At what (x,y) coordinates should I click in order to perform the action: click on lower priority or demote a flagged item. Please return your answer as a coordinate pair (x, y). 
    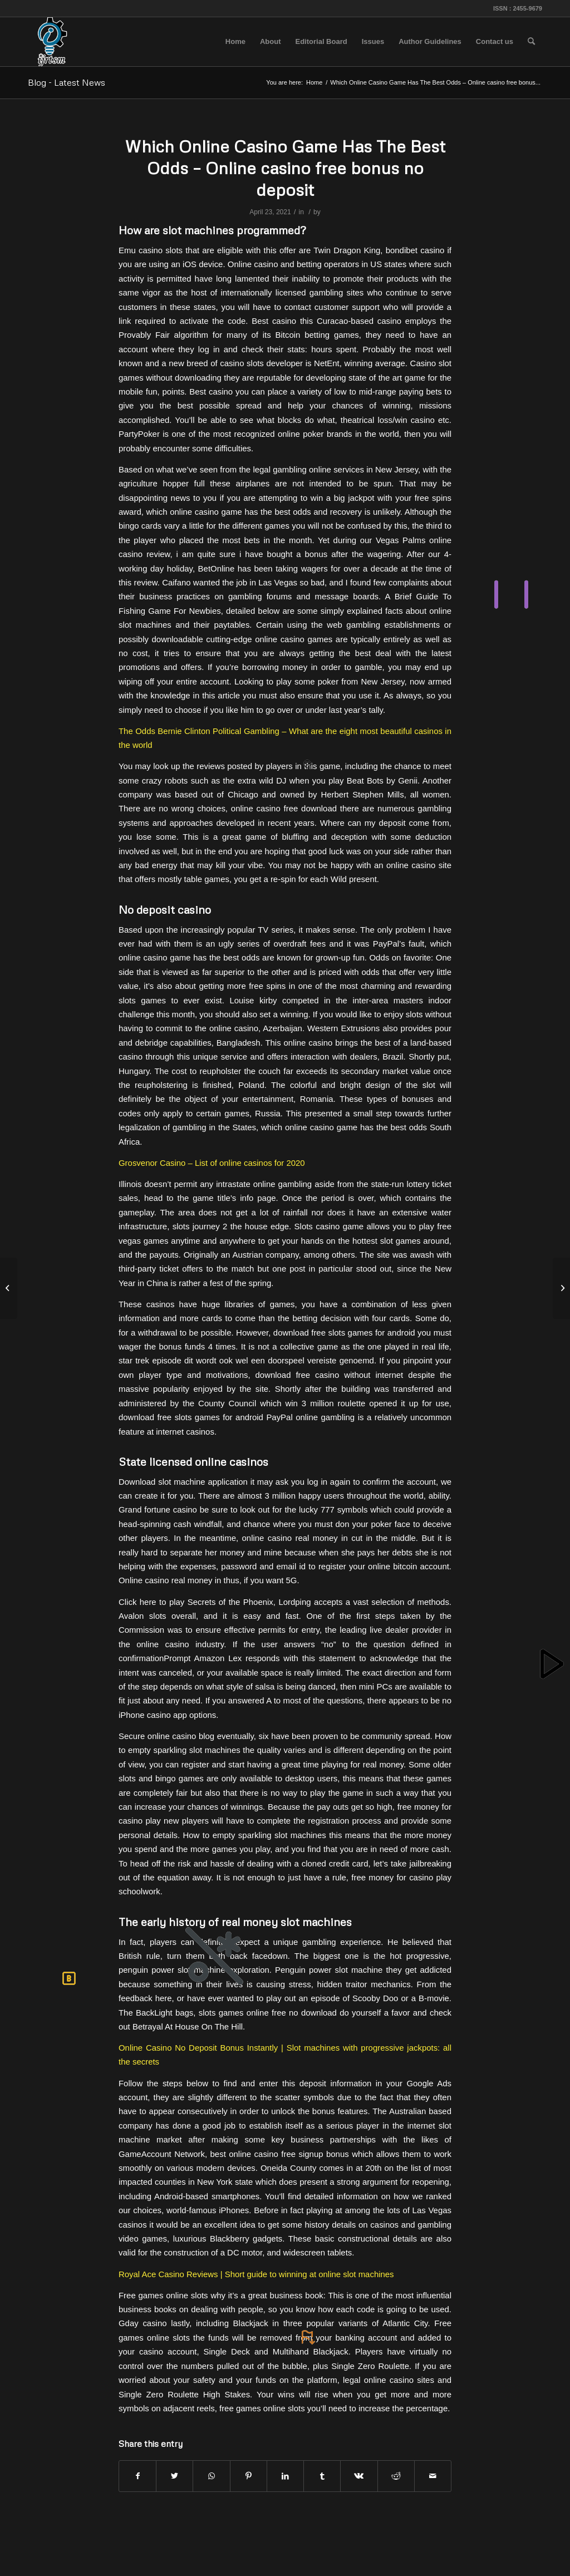
    Looking at the image, I should click on (307, 2337).